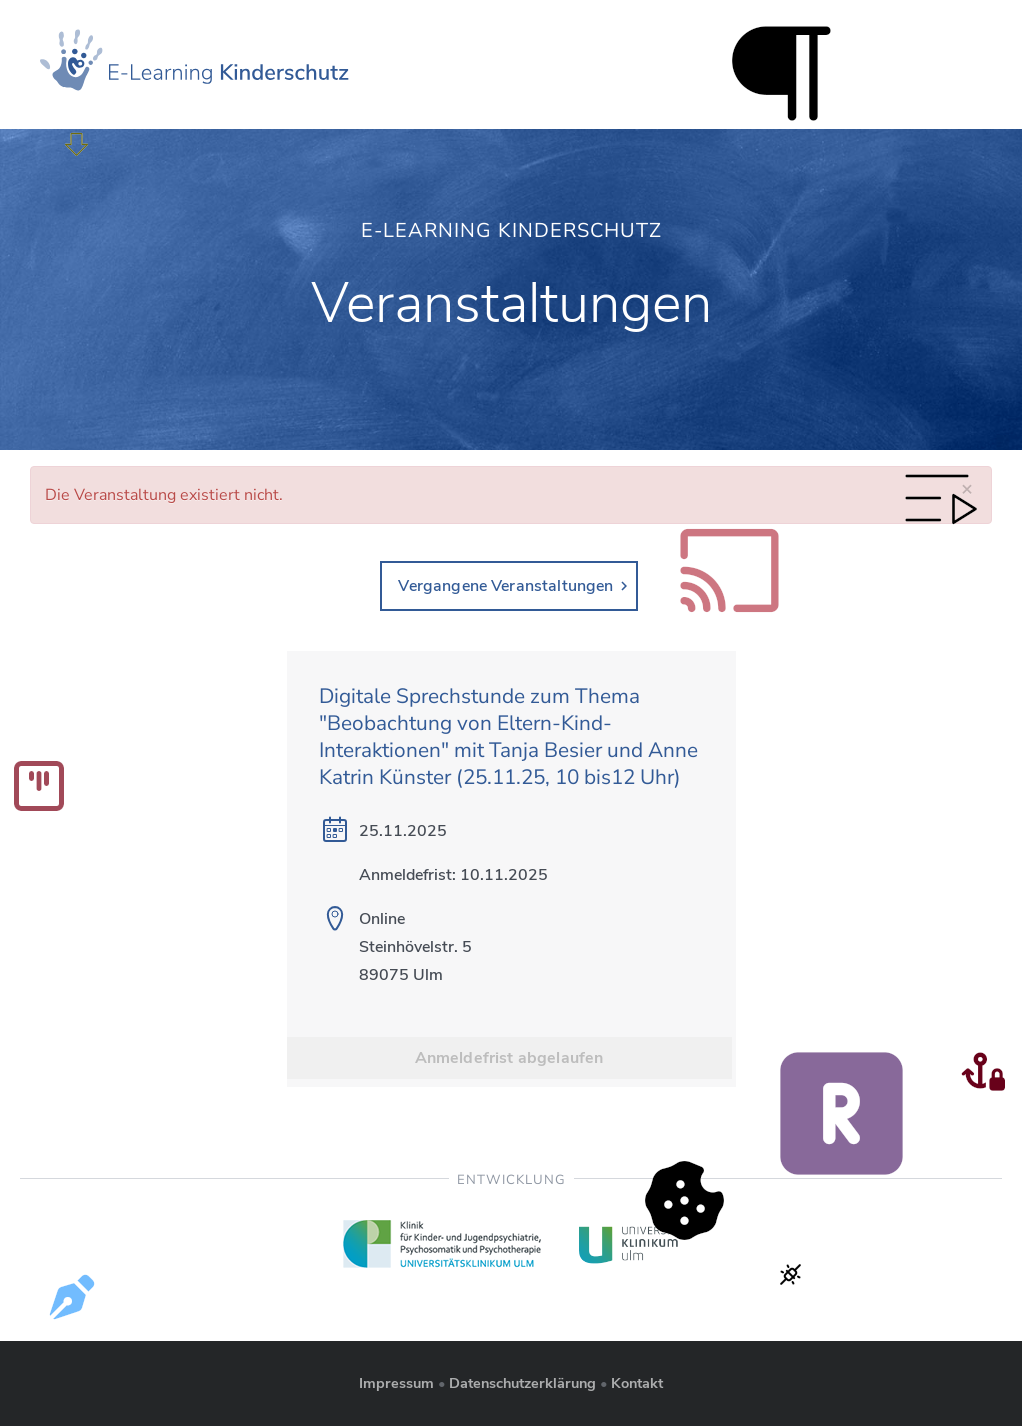  What do you see at coordinates (783, 73) in the screenshot?
I see `toggle paragraph formatting` at bounding box center [783, 73].